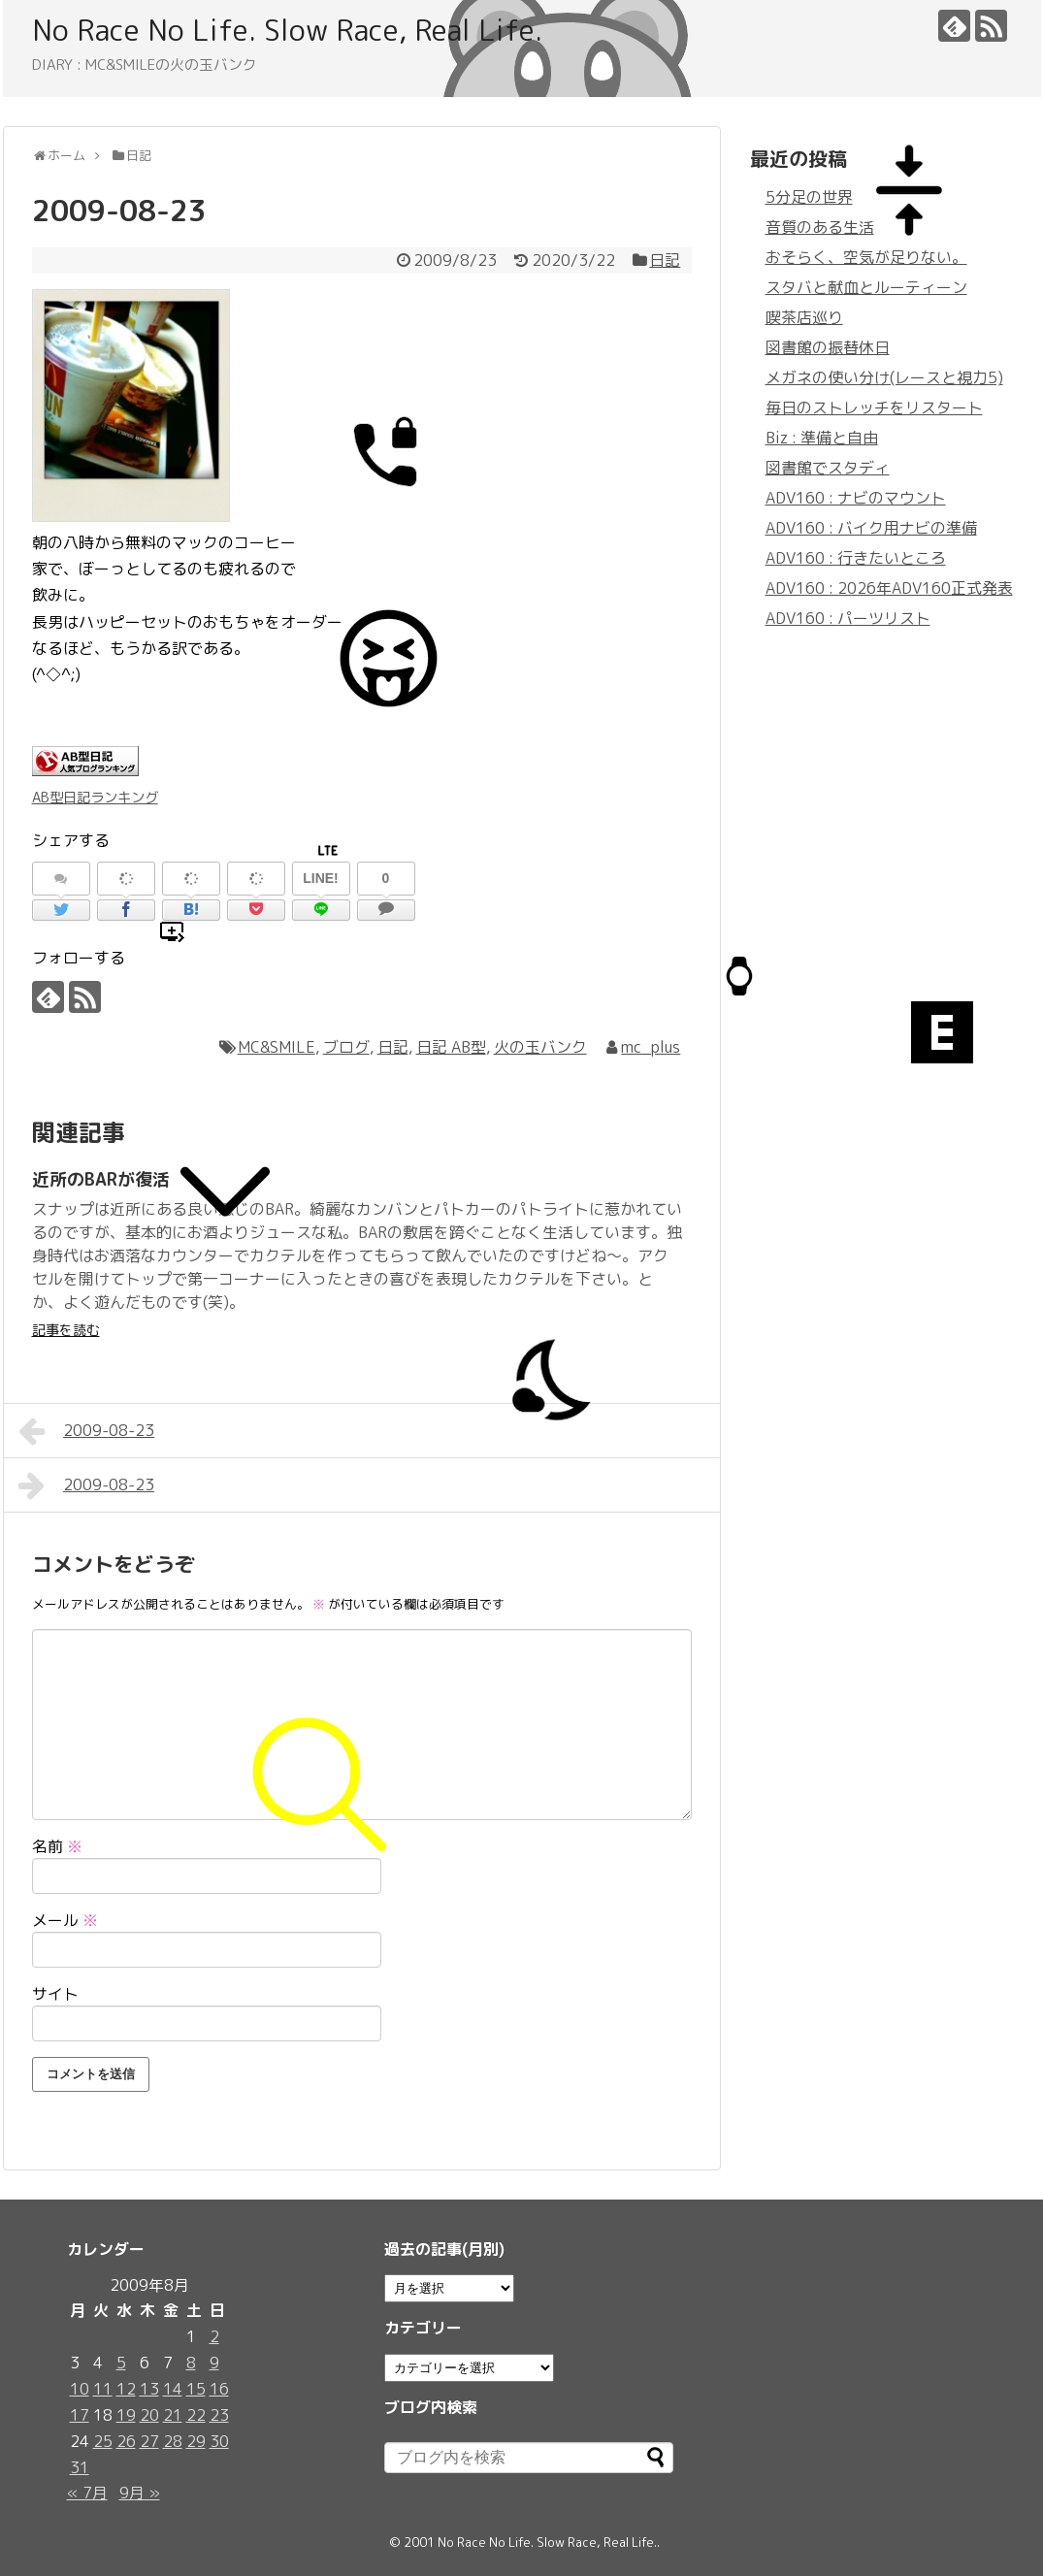  Describe the element at coordinates (172, 931) in the screenshot. I see `add to play next in queue` at that location.